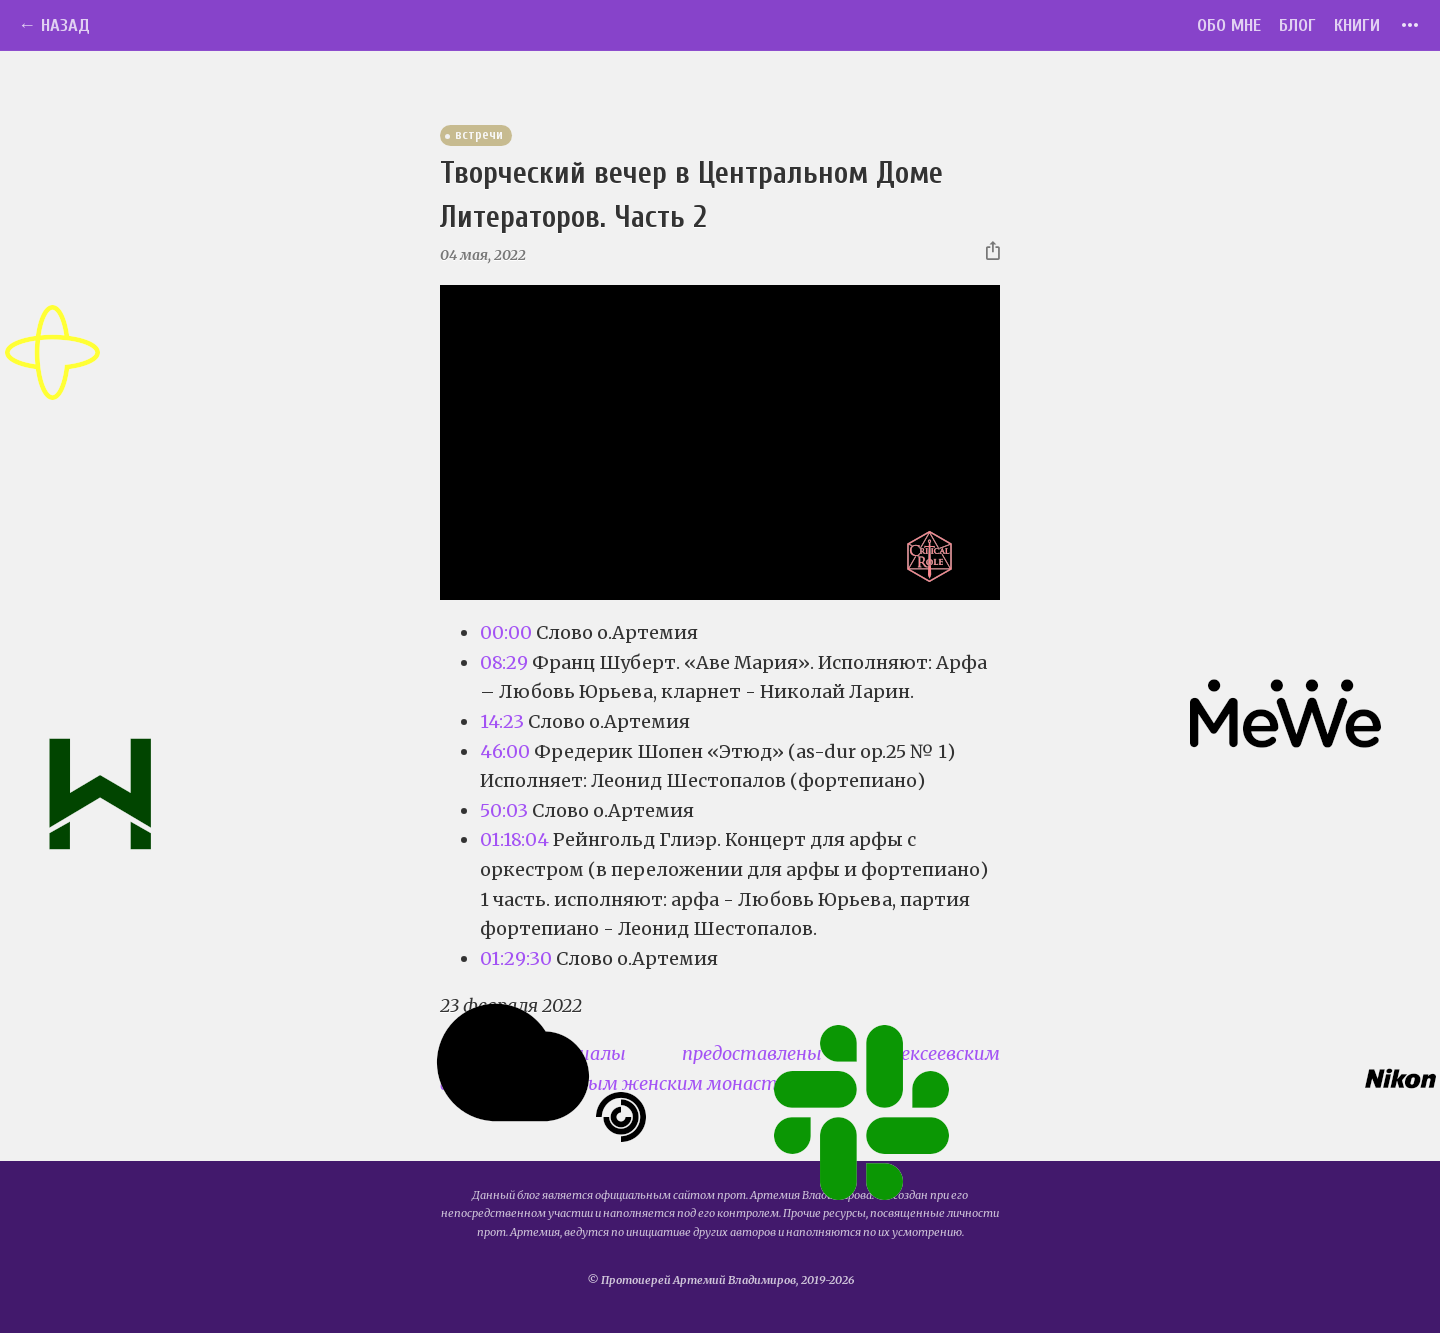 This screenshot has width=1440, height=1333. Describe the element at coordinates (1400, 1078) in the screenshot. I see `Nikon brand logo` at that location.